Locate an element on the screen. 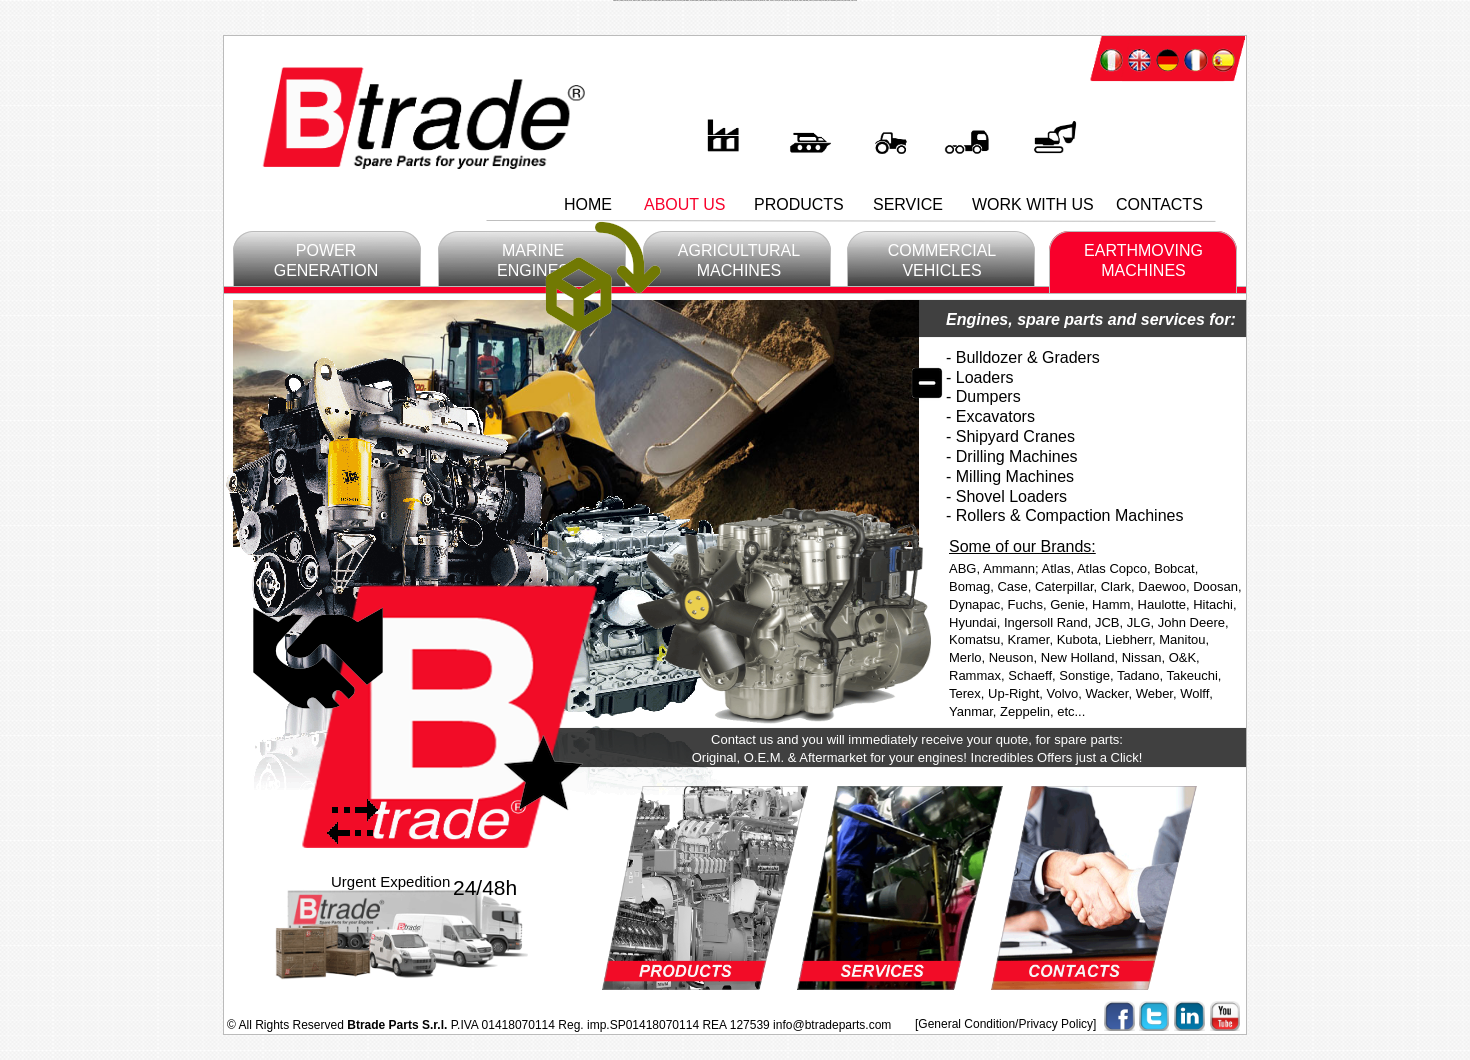  indicates partial selection in a multi-select list is located at coordinates (927, 383).